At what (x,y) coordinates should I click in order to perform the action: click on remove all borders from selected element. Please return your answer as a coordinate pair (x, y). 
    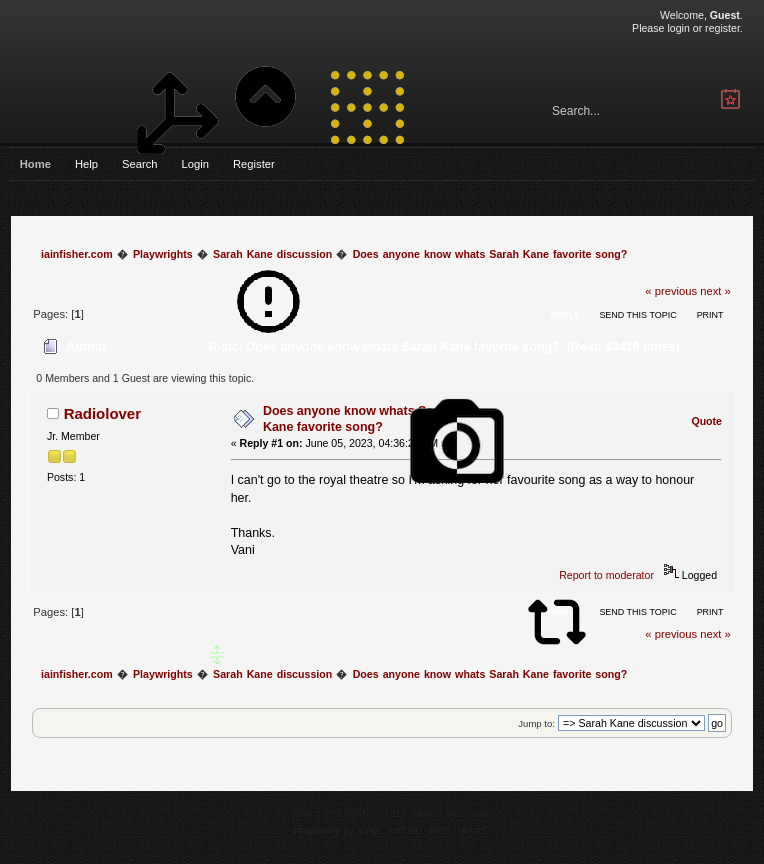
    Looking at the image, I should click on (367, 107).